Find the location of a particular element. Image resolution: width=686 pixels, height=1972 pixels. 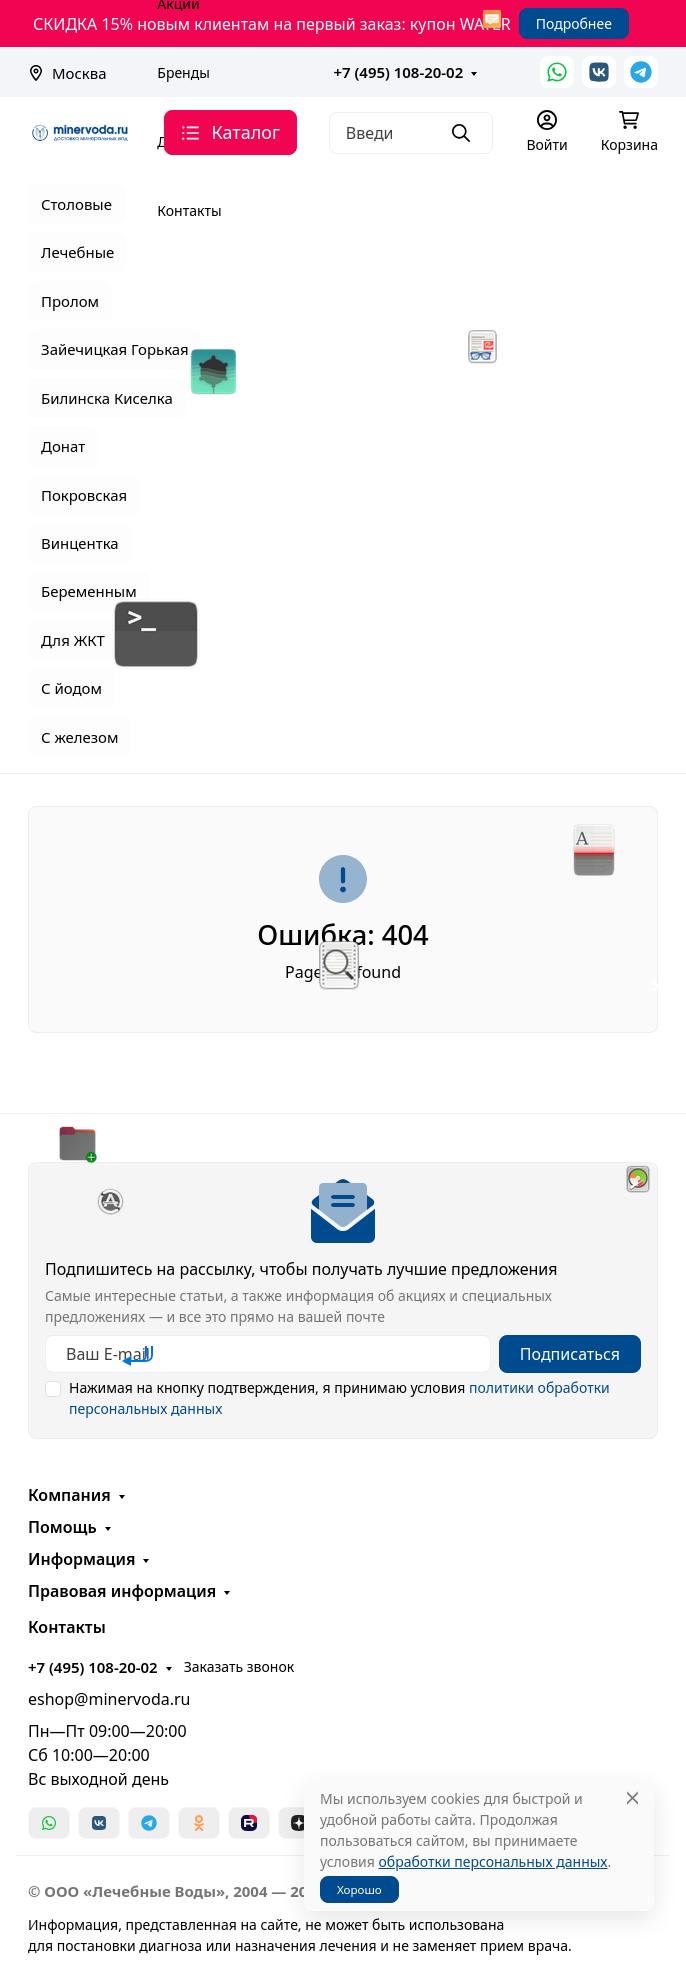

open simple scan document scanner app is located at coordinates (594, 850).